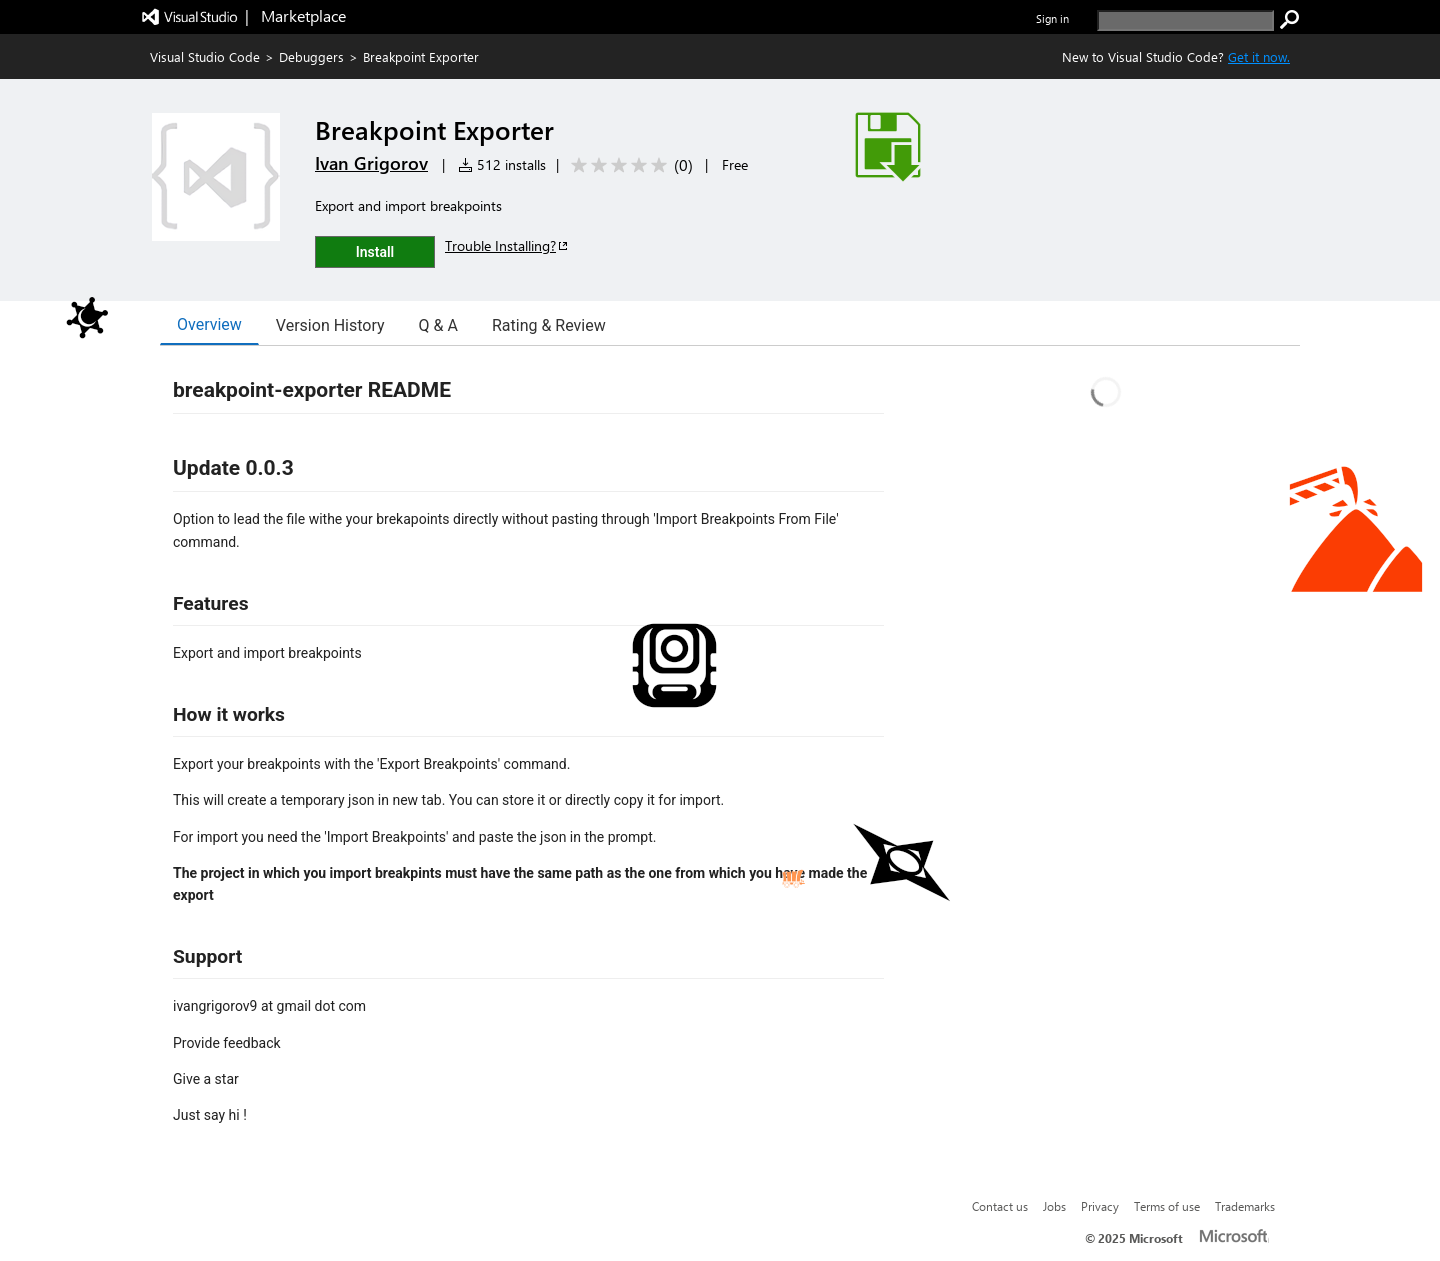  Describe the element at coordinates (902, 862) in the screenshot. I see `mark as favorite` at that location.